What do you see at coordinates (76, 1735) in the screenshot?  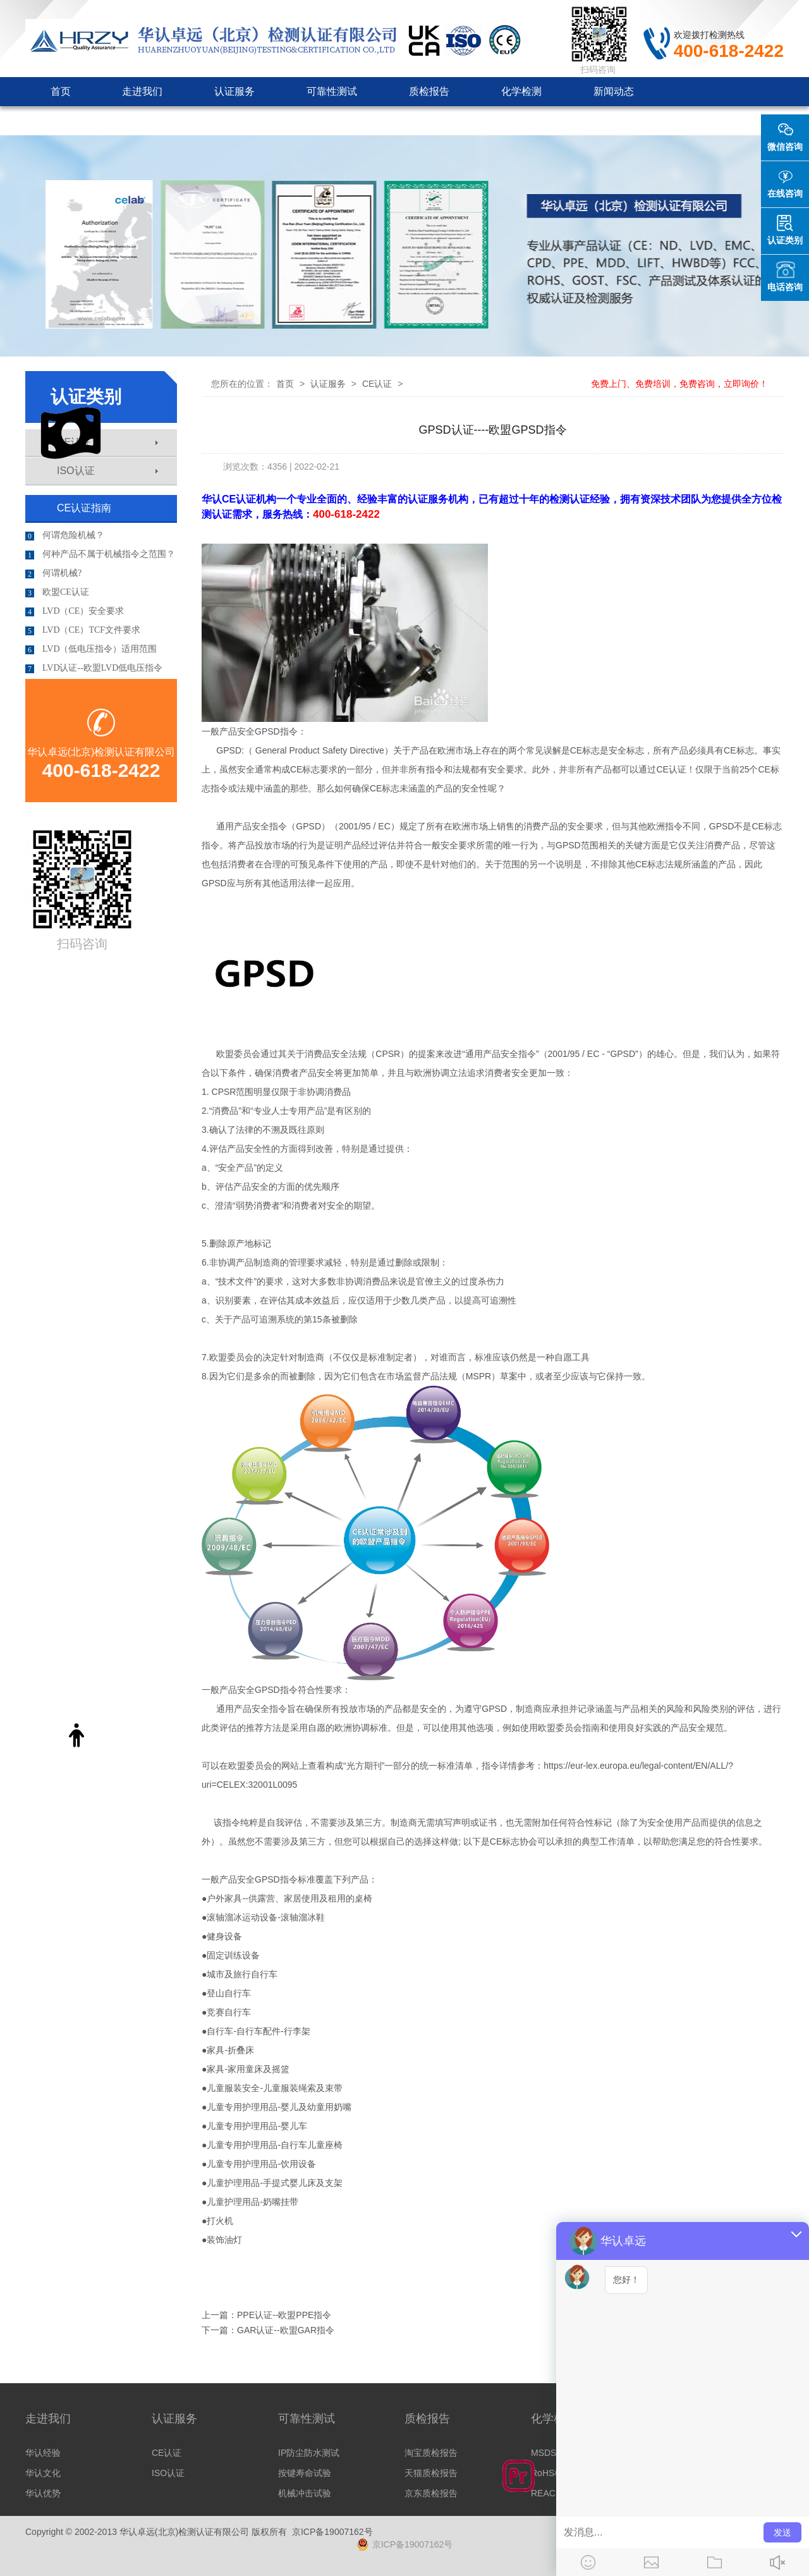 I see `indicates male gender option` at bounding box center [76, 1735].